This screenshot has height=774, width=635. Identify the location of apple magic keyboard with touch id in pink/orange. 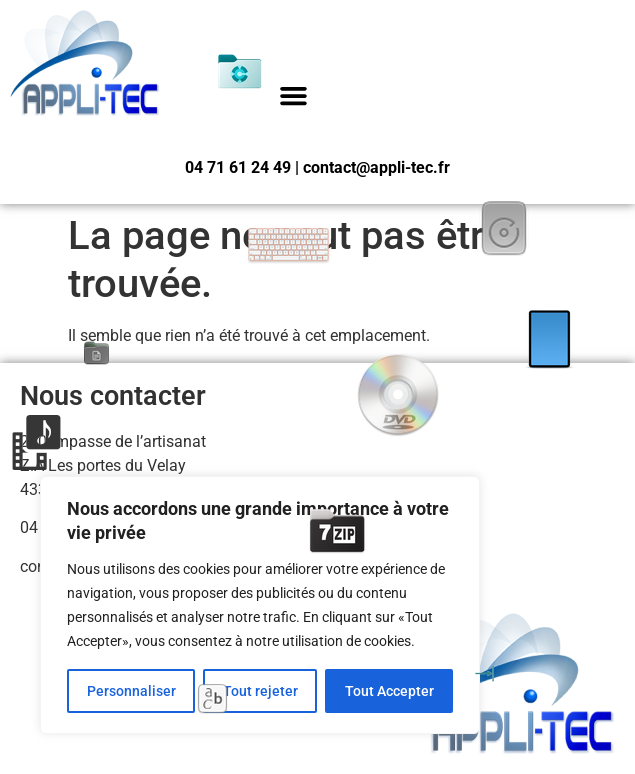
(288, 244).